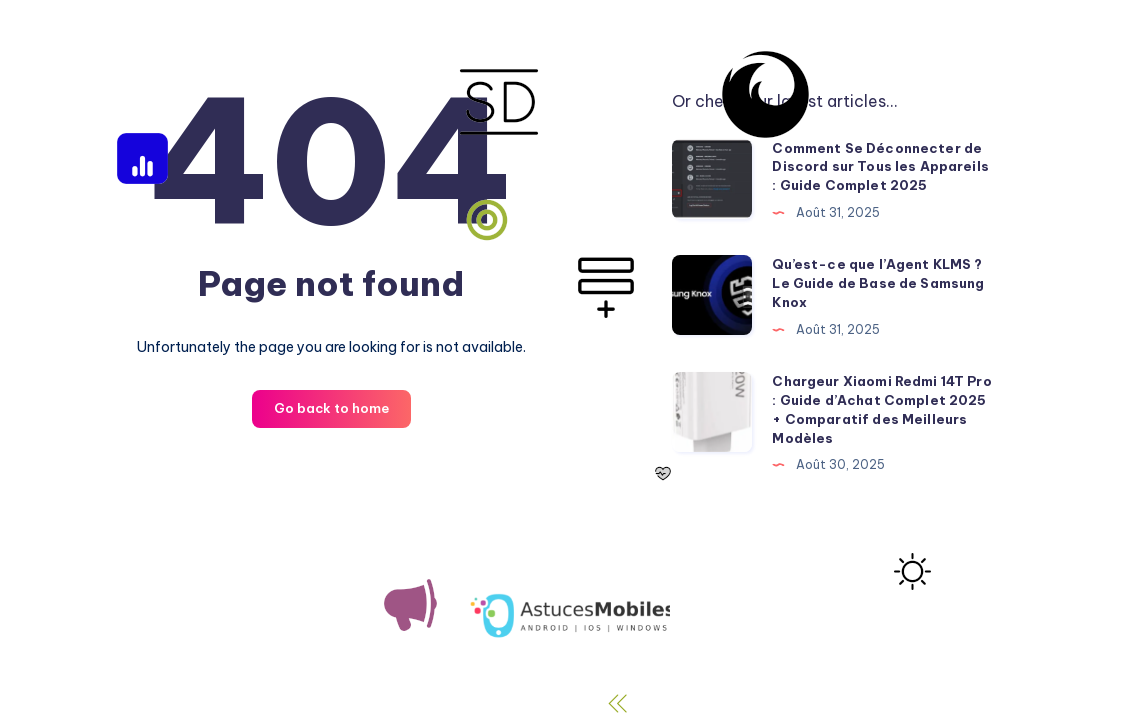 This screenshot has height=720, width=1139. Describe the element at coordinates (499, 102) in the screenshot. I see `indicates standard definition video quality` at that location.